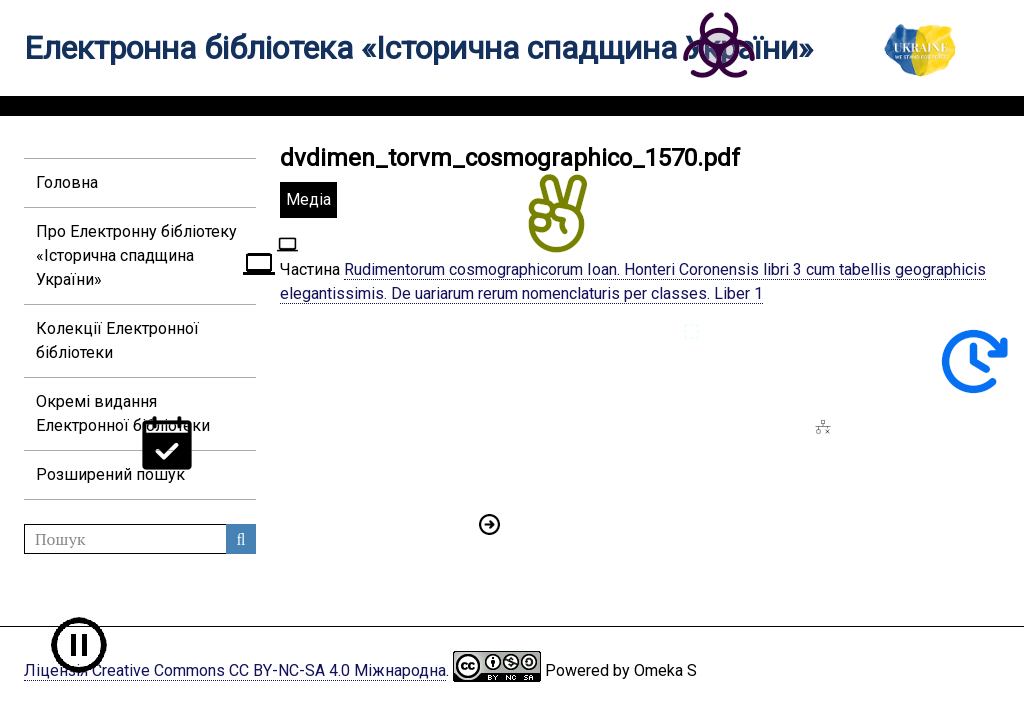  What do you see at coordinates (167, 445) in the screenshot?
I see `confirm or schedule an event` at bounding box center [167, 445].